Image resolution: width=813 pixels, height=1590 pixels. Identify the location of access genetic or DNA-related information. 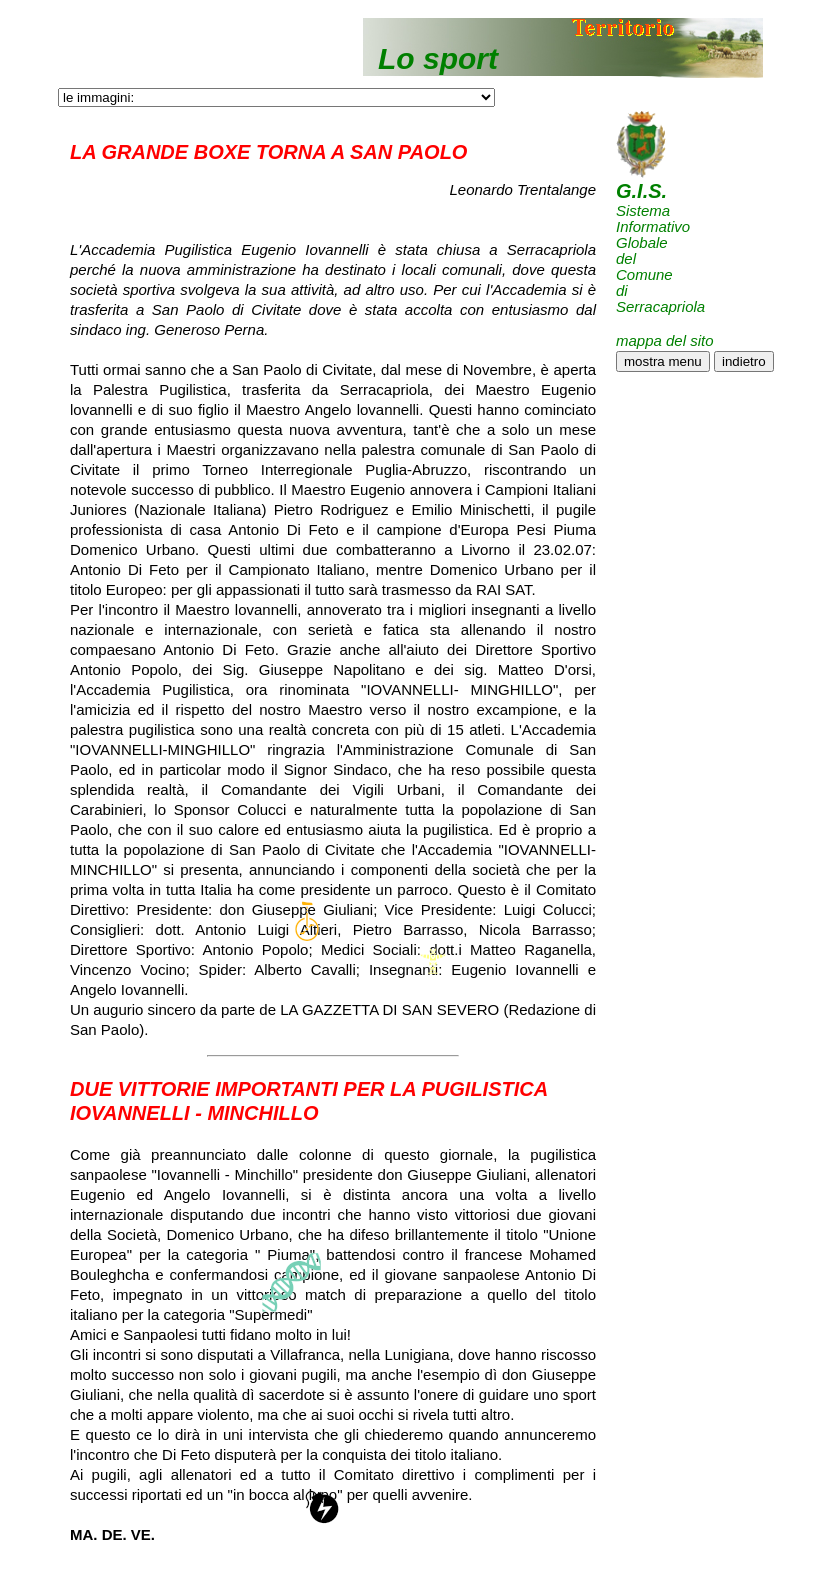
(291, 1282).